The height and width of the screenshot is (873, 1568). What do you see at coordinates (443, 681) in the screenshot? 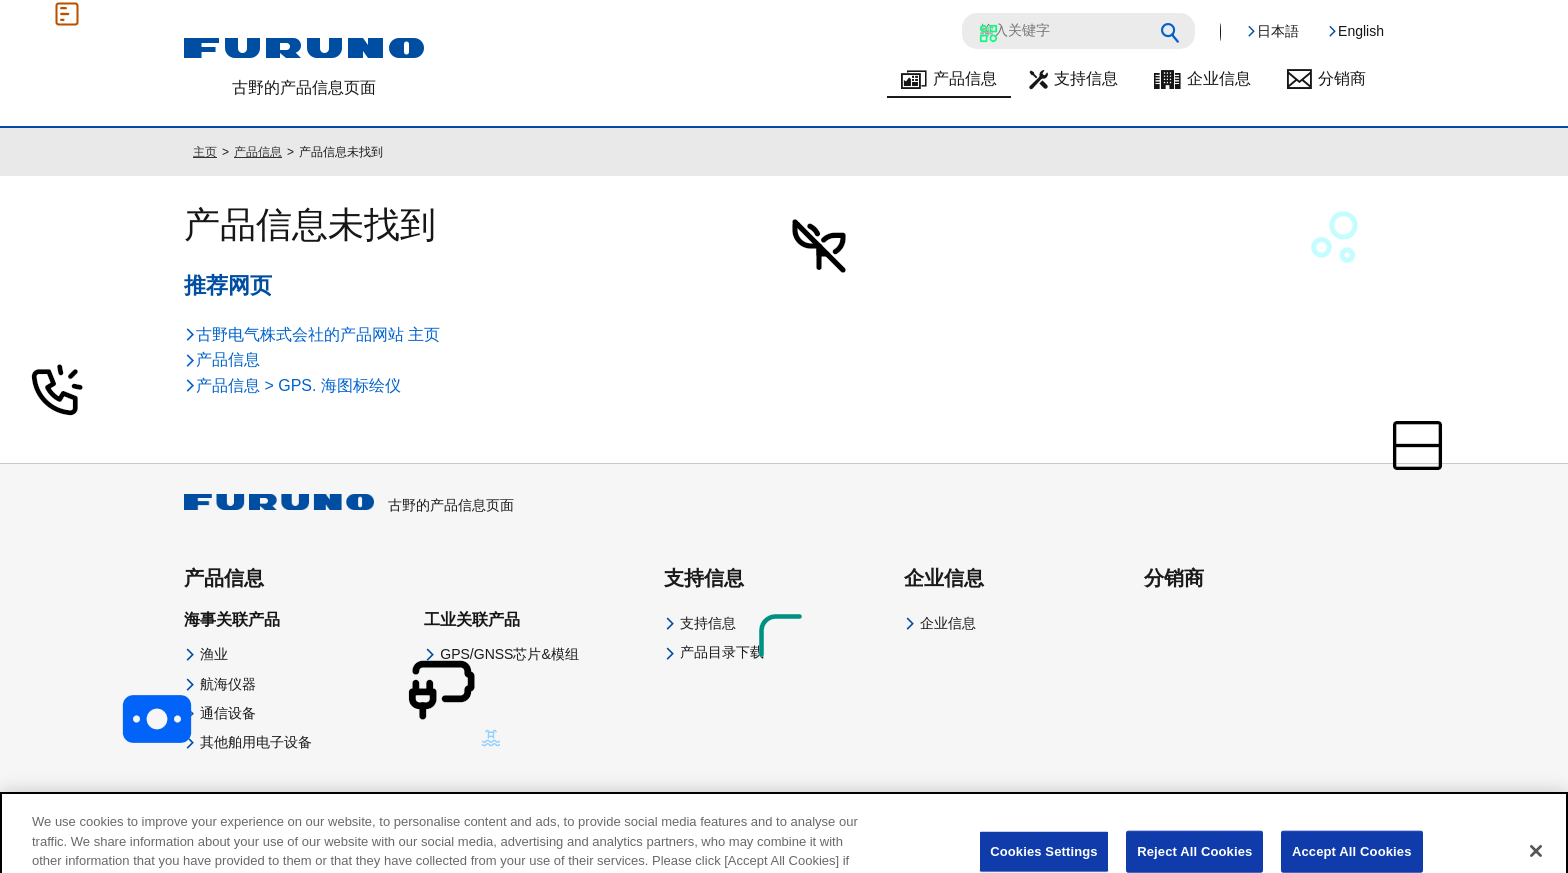
I see `battery currently charging at medium level` at bounding box center [443, 681].